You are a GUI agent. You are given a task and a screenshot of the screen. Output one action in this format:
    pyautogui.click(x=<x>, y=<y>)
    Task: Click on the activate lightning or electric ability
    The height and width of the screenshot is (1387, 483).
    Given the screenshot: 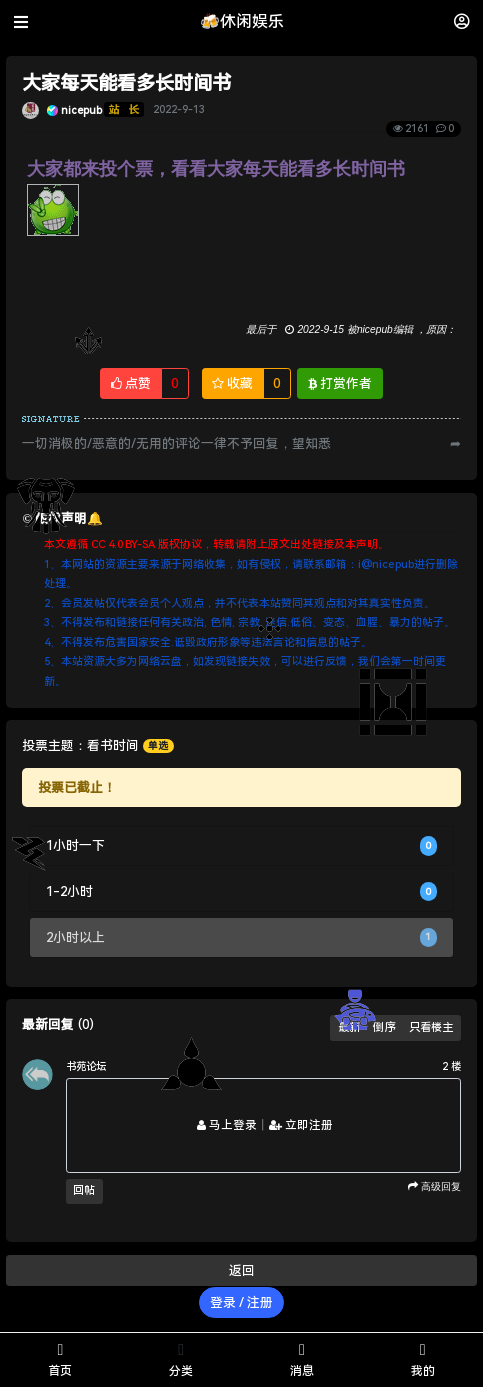 What is the action you would take?
    pyautogui.click(x=29, y=854)
    